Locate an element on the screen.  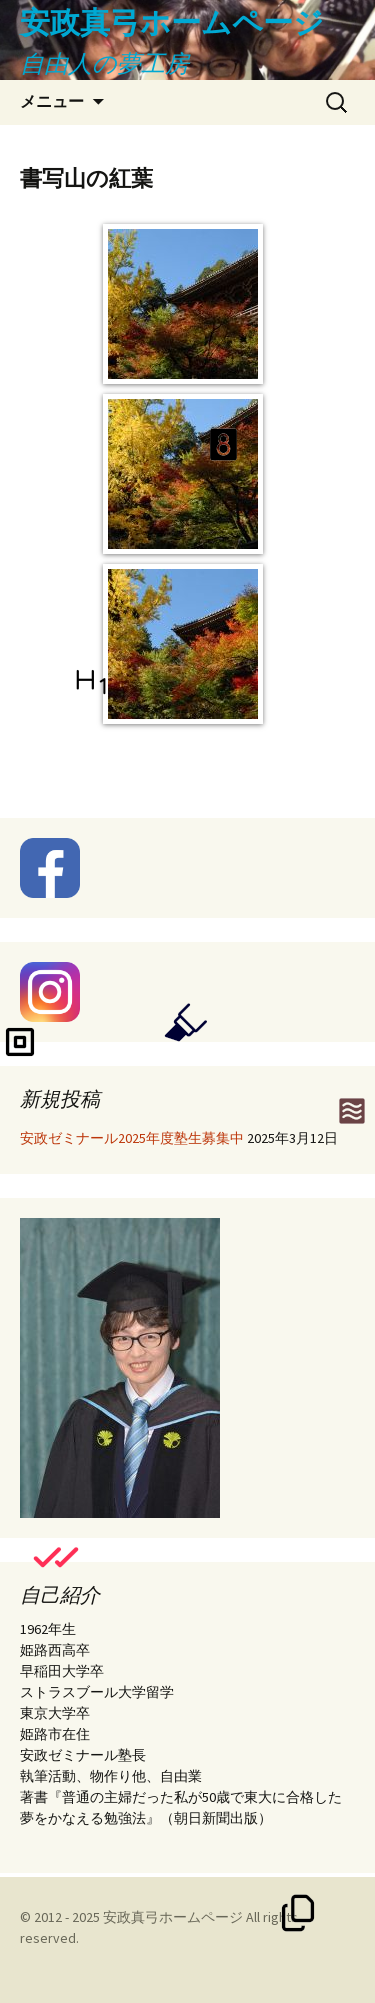
copy to clipboard is located at coordinates (298, 1913).